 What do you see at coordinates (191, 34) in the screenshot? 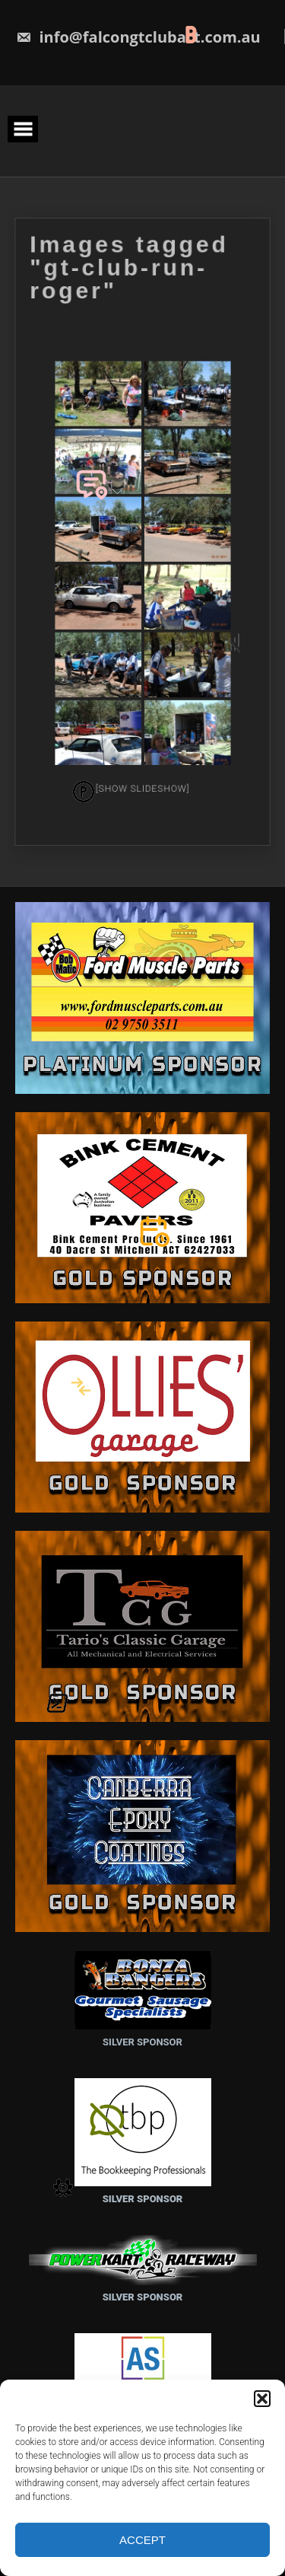
I see `apply bold formatting to text` at bounding box center [191, 34].